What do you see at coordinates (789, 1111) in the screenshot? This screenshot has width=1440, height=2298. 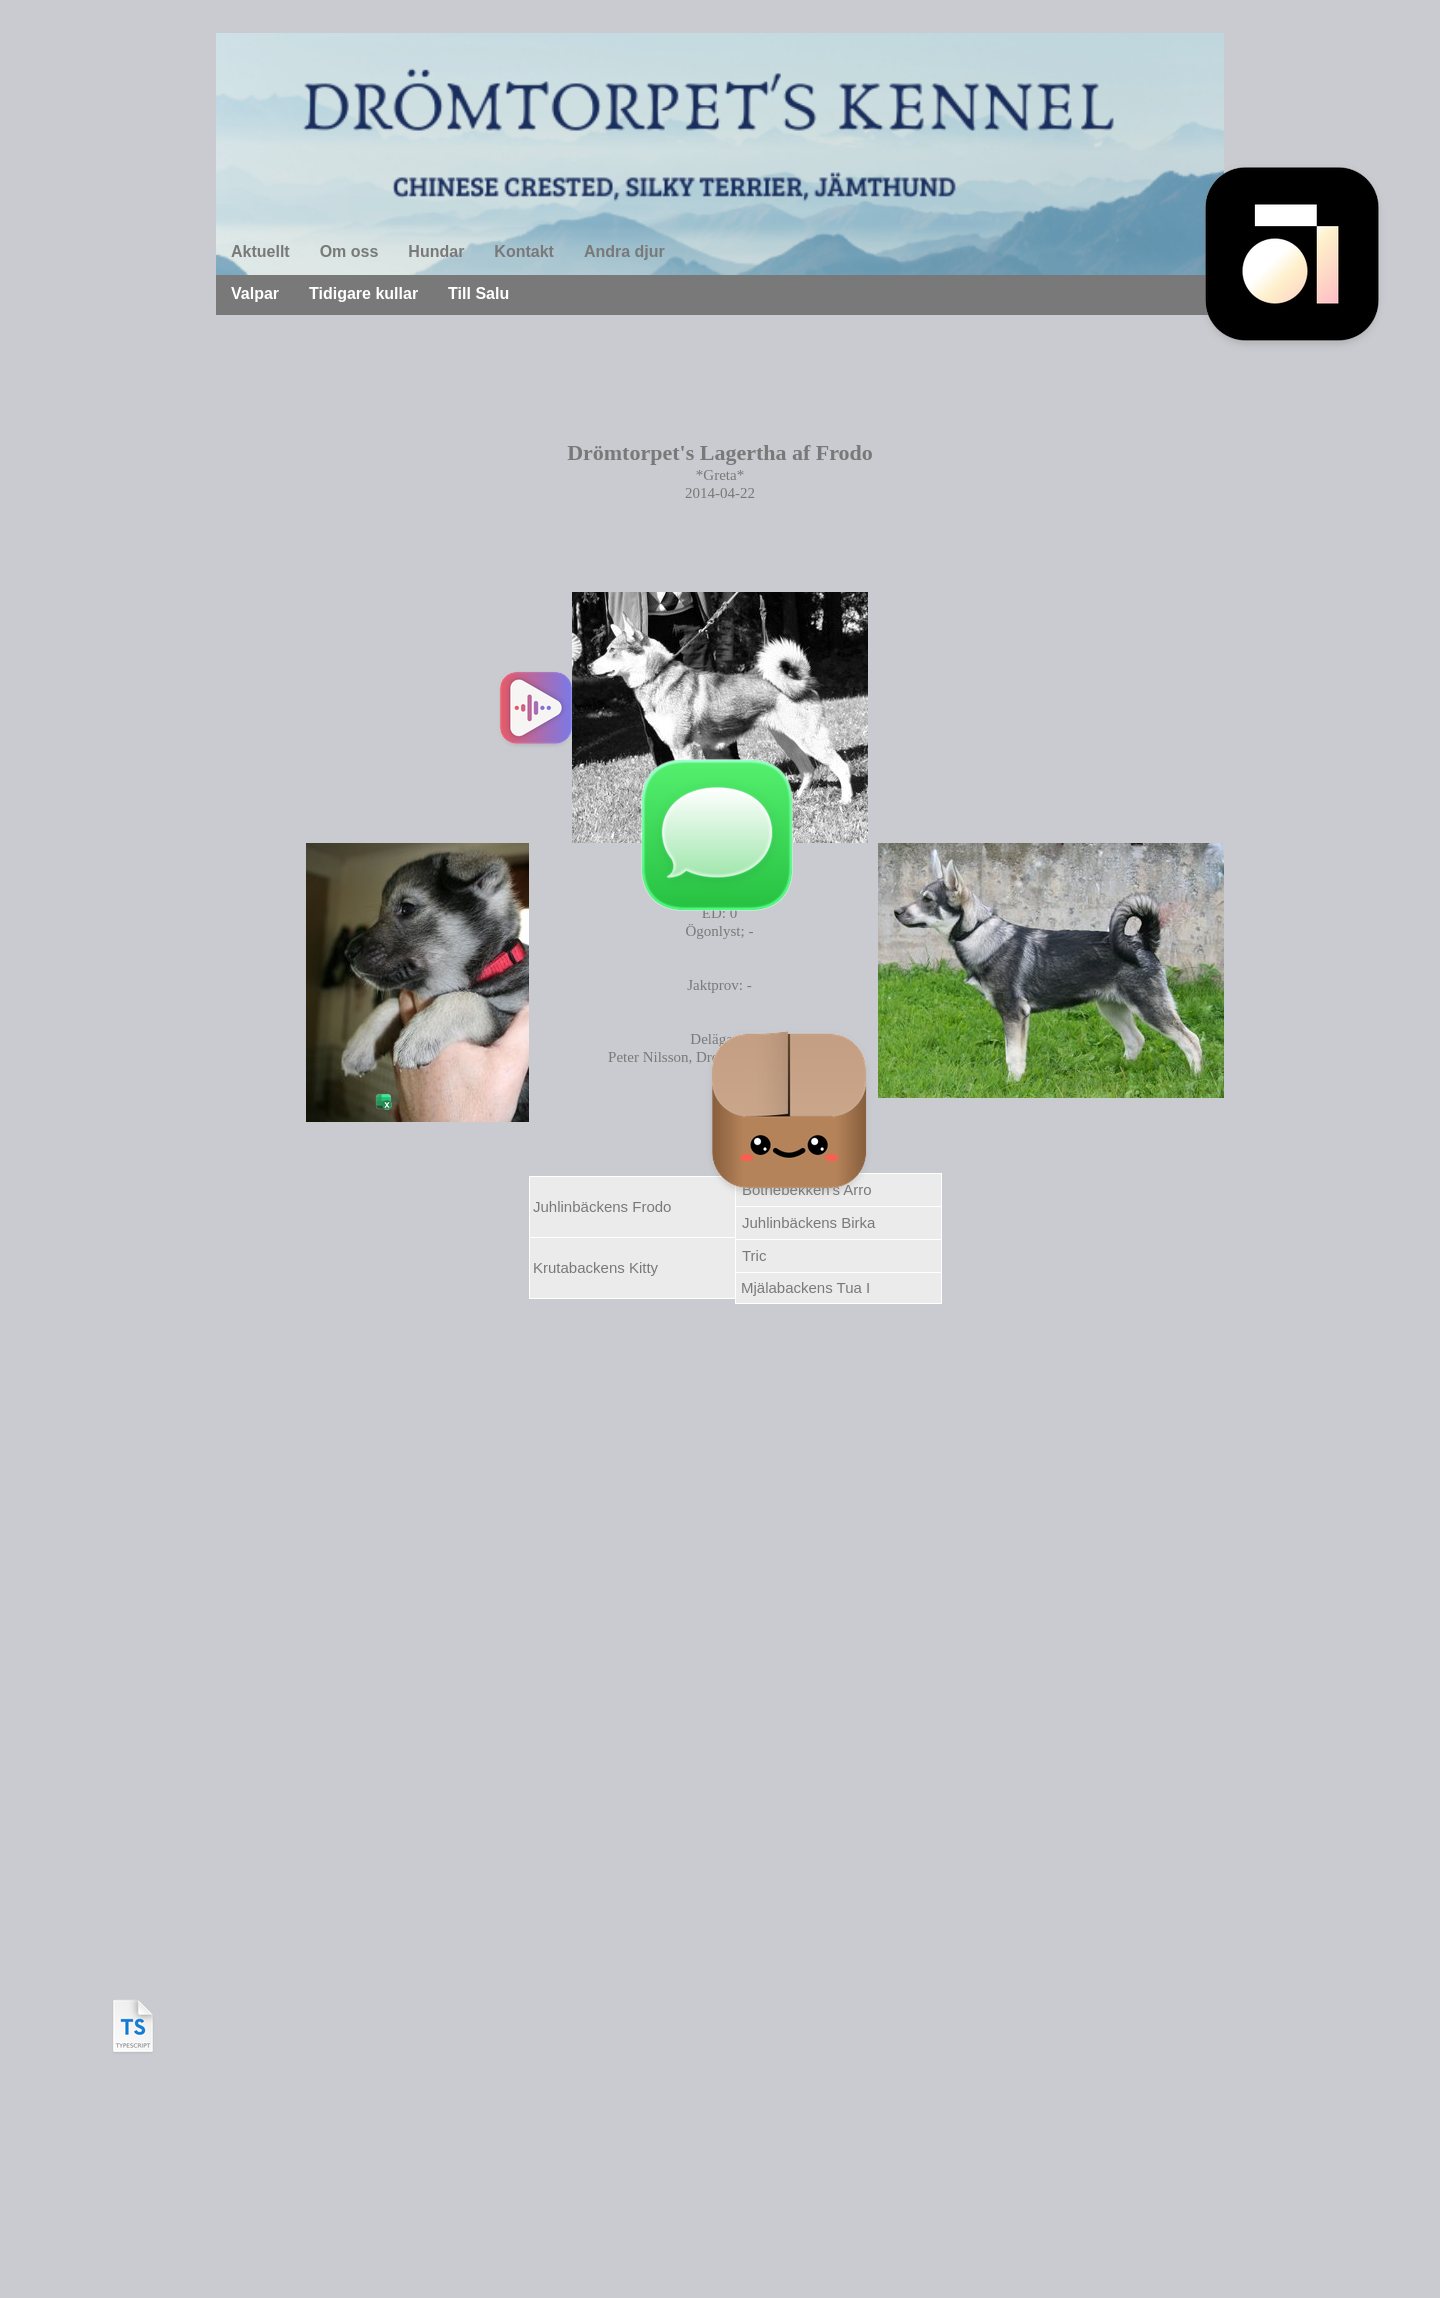 I see `open boxbuddy container management app` at bounding box center [789, 1111].